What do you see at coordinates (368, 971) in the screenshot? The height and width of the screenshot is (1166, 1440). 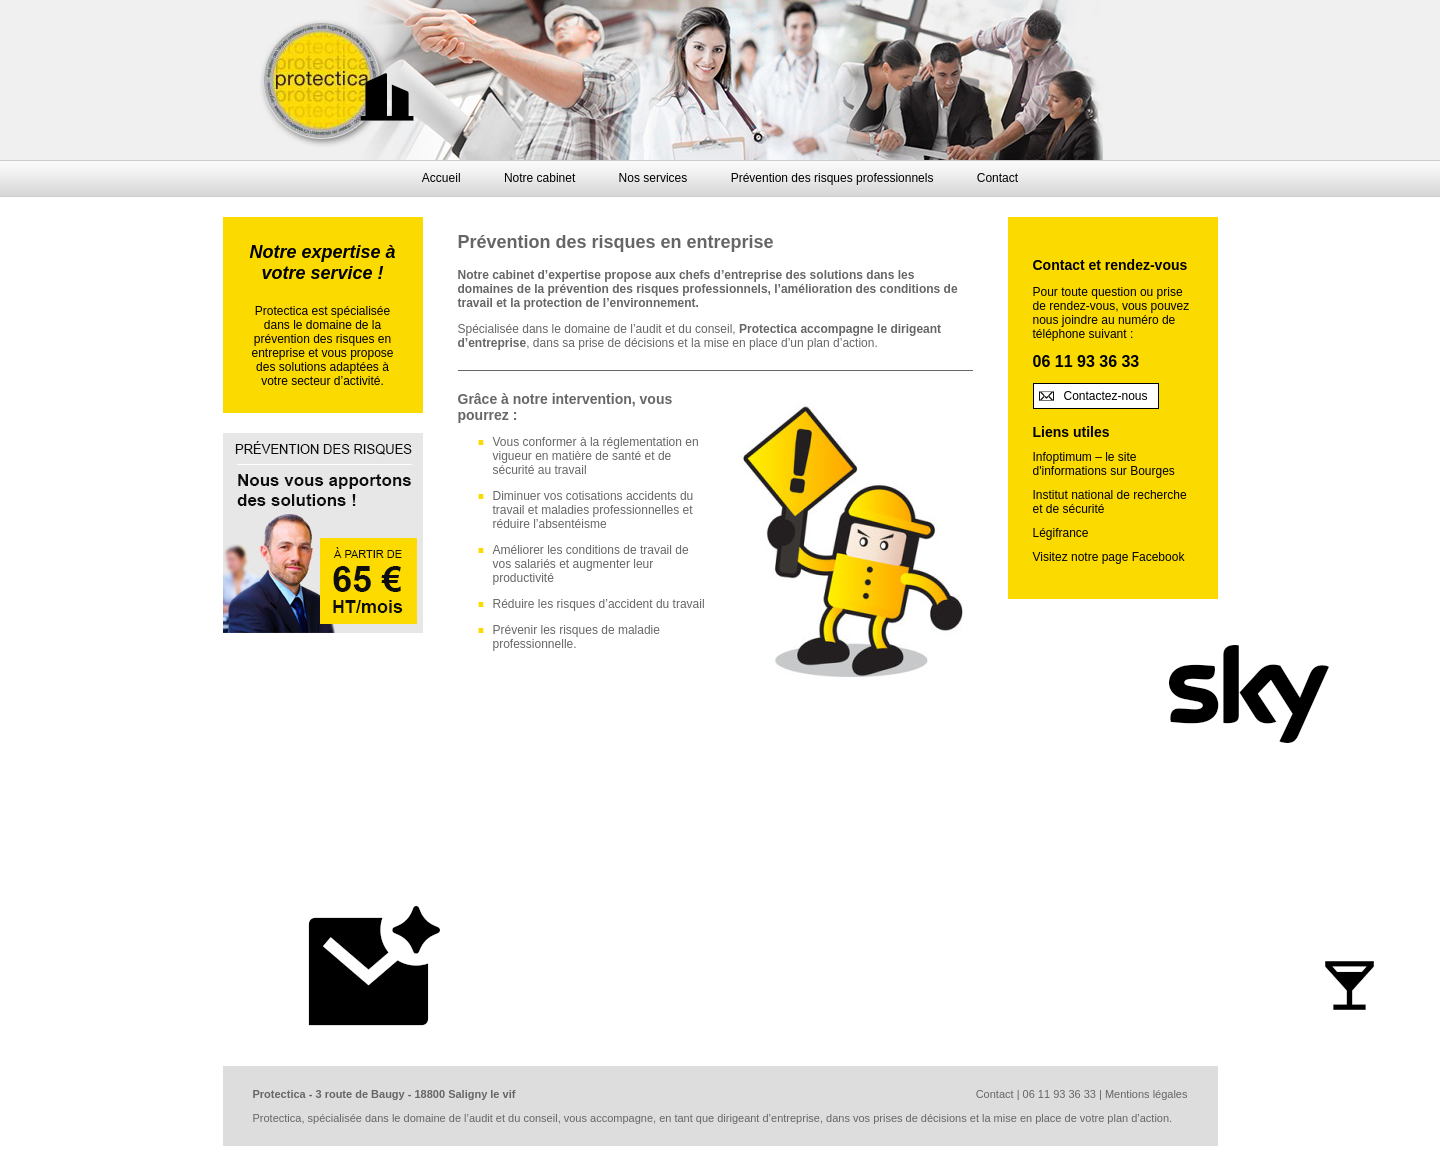 I see `access AI-powered email features` at bounding box center [368, 971].